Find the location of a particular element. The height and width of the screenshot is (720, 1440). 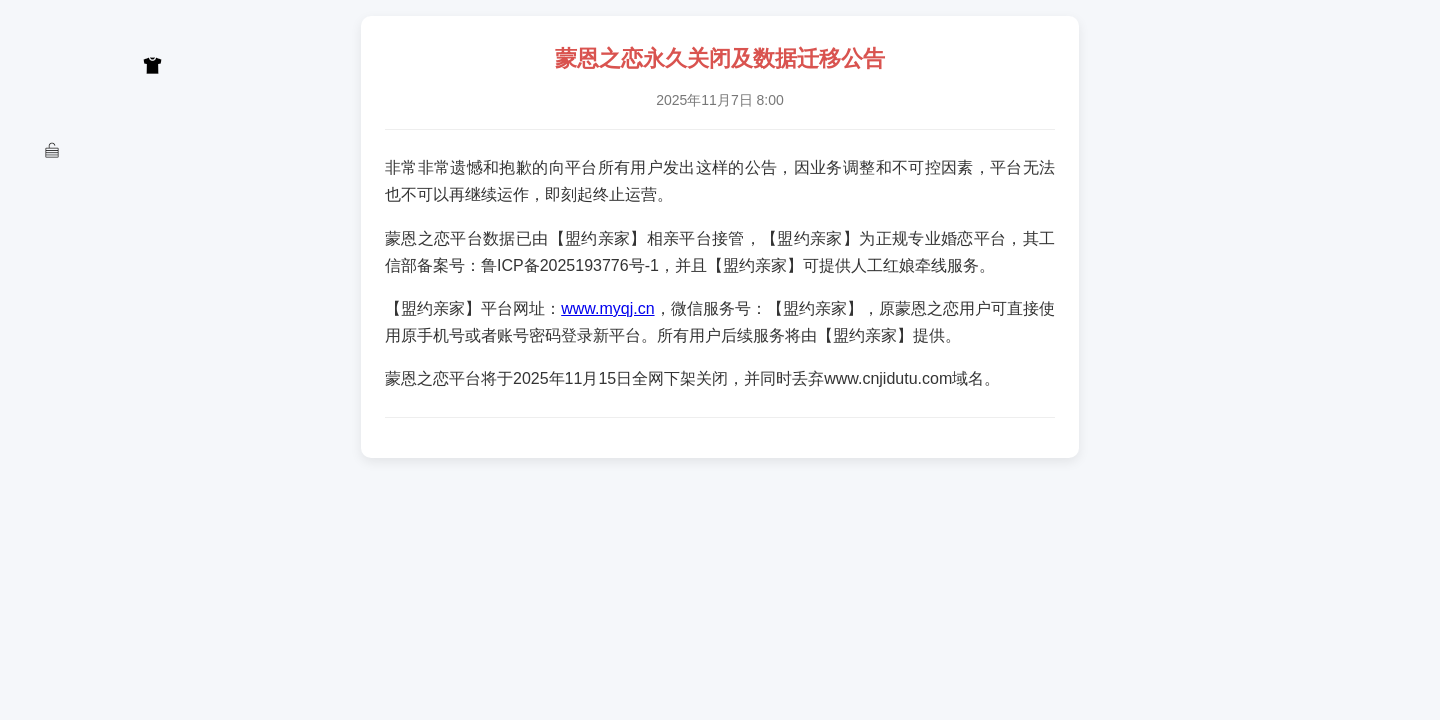

browse clothing or apparel items is located at coordinates (152, 65).